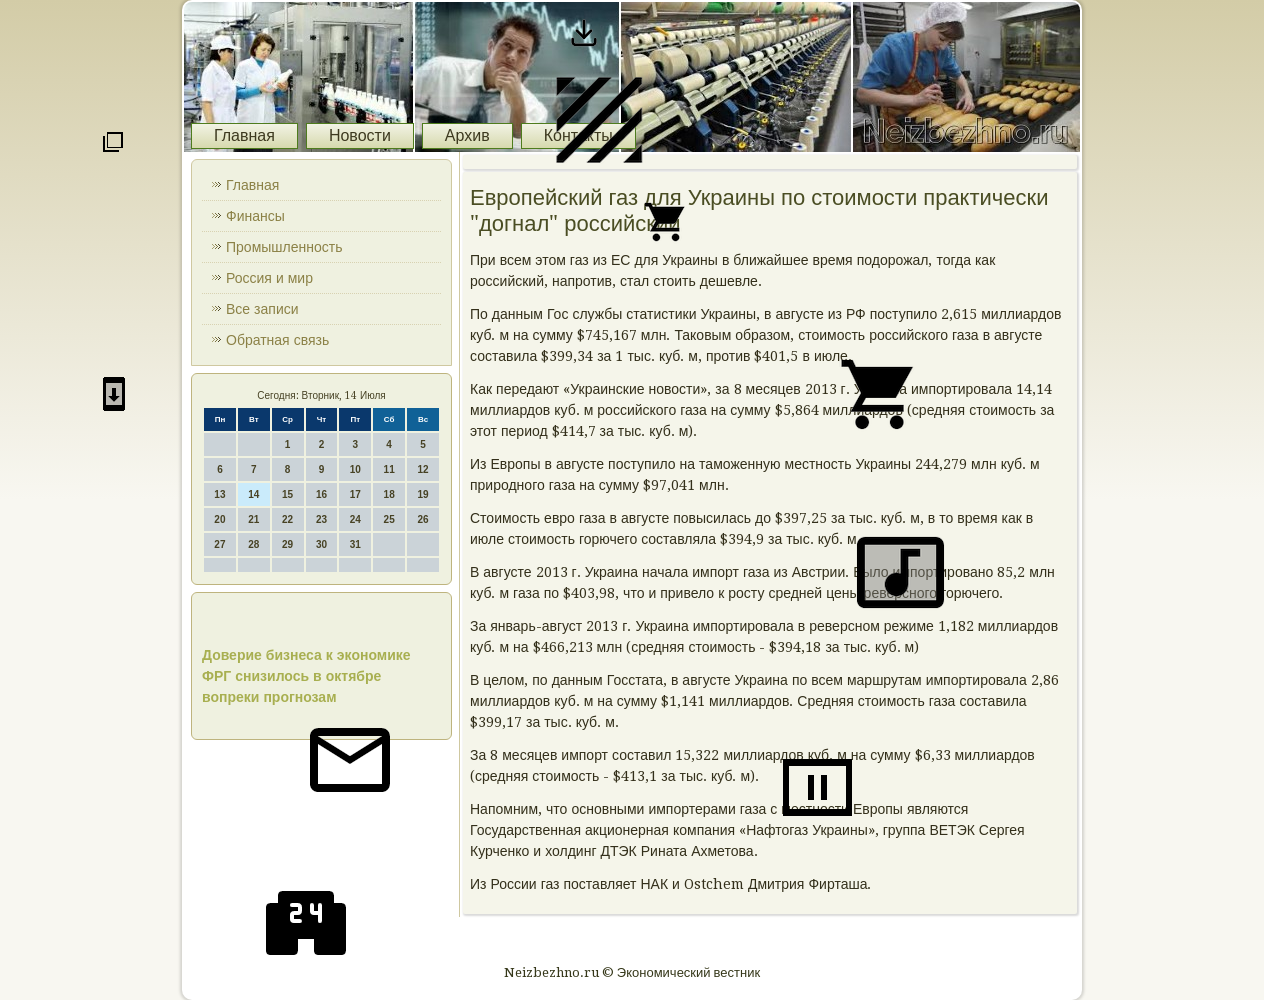 The image size is (1264, 1000). Describe the element at coordinates (114, 394) in the screenshot. I see `system update available for download` at that location.